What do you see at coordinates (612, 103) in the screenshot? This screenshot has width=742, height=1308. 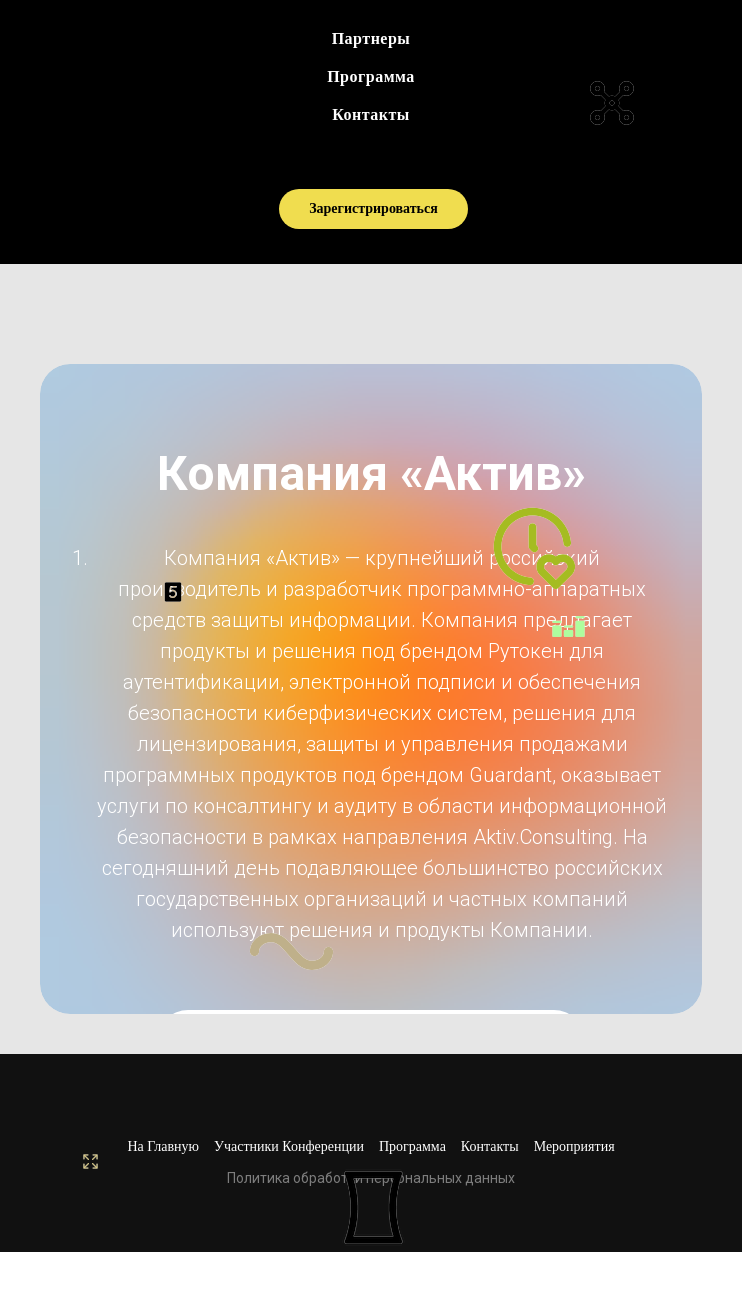 I see `view star network topology` at bounding box center [612, 103].